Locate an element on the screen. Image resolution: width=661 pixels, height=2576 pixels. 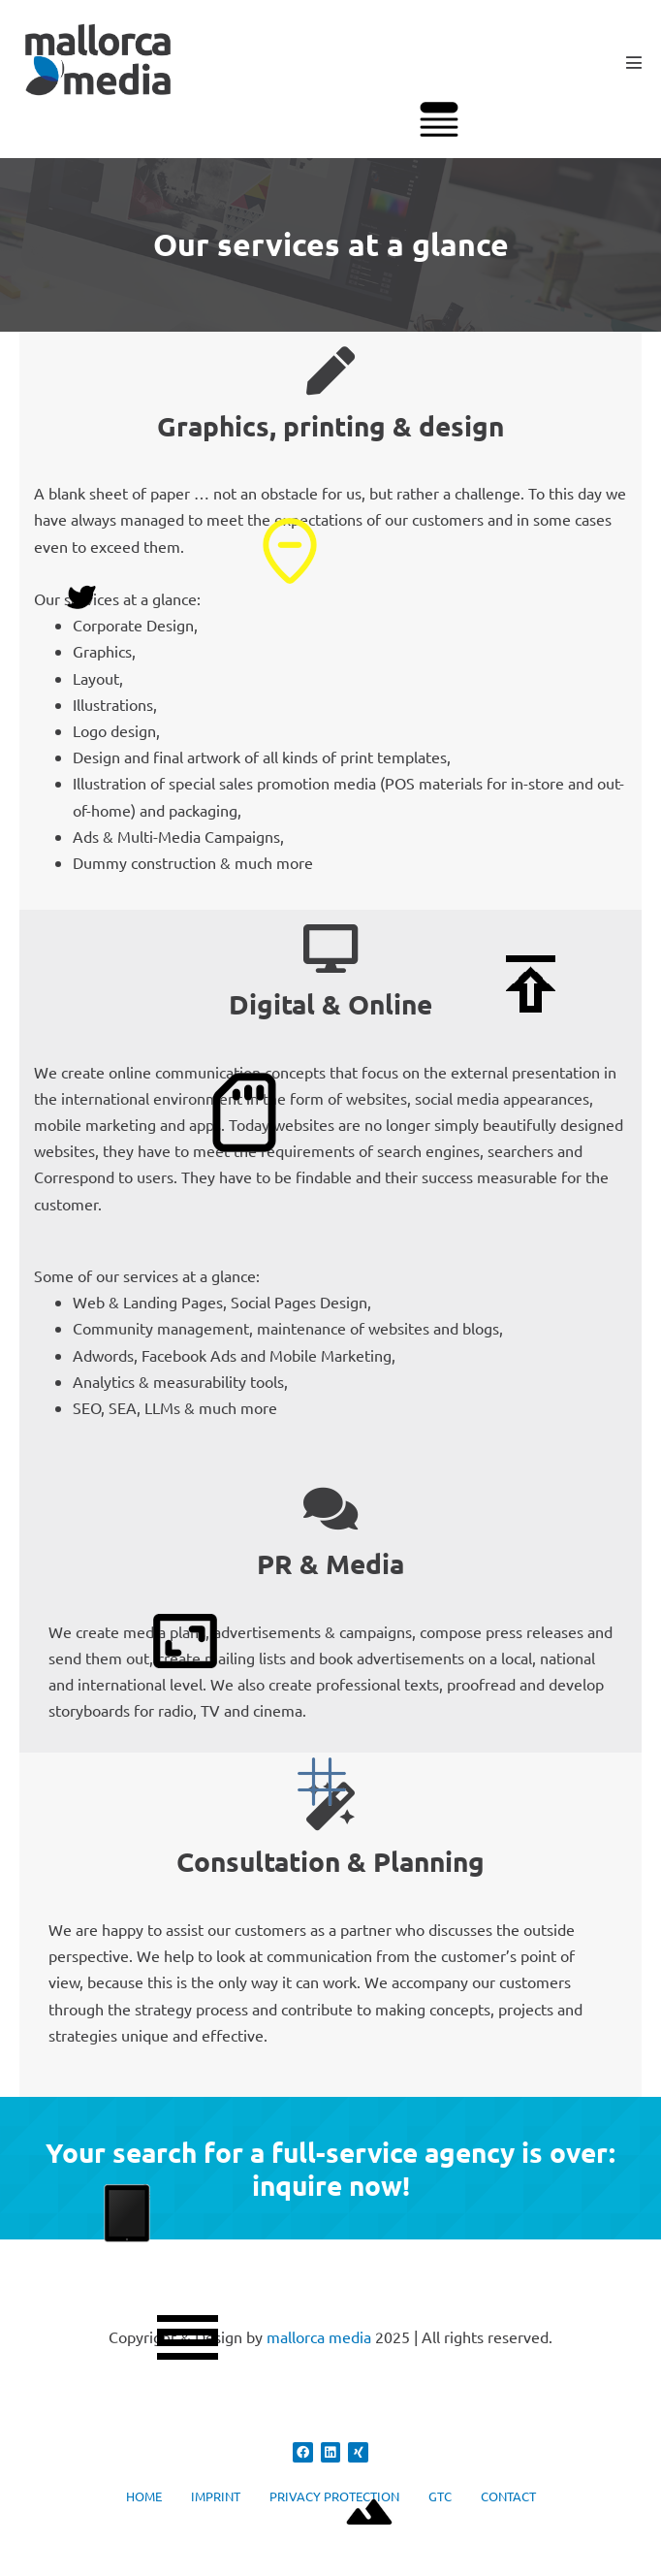
share to twitter is located at coordinates (81, 597).